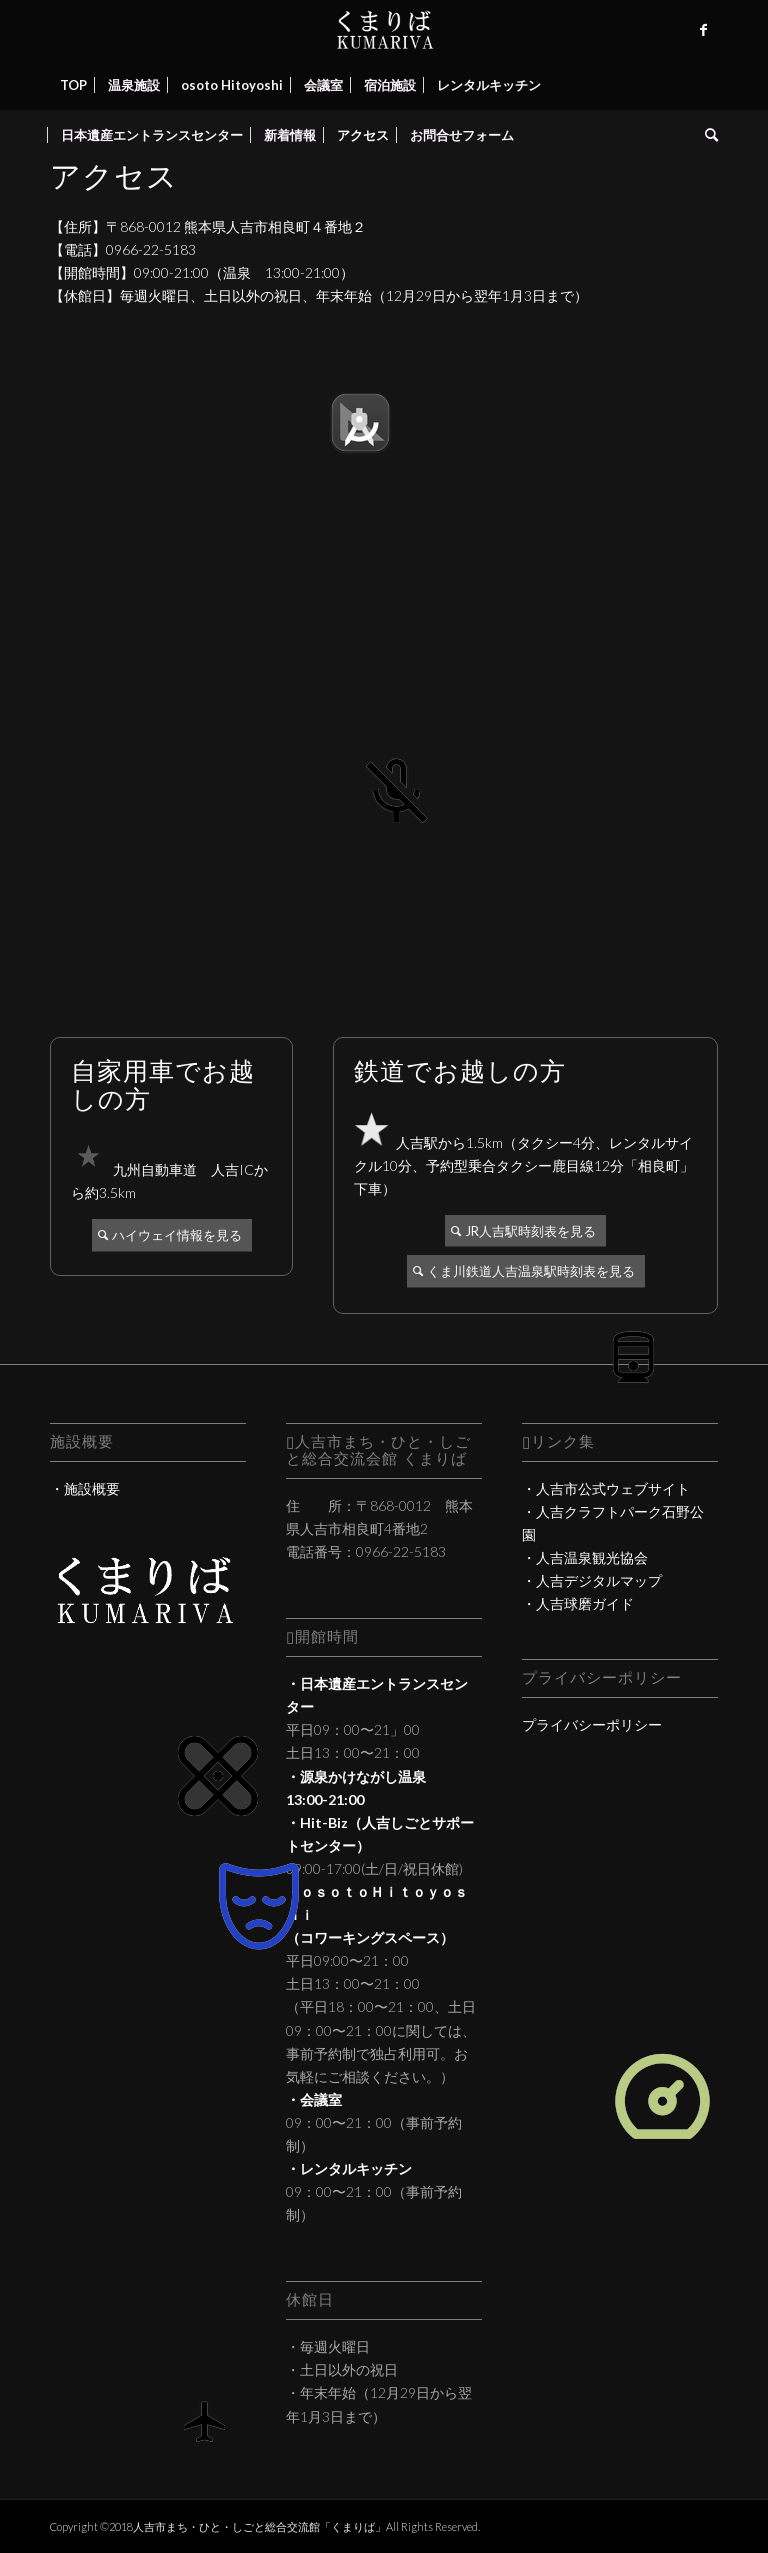  I want to click on indicates sad or negative mood/emotion, so click(259, 1903).